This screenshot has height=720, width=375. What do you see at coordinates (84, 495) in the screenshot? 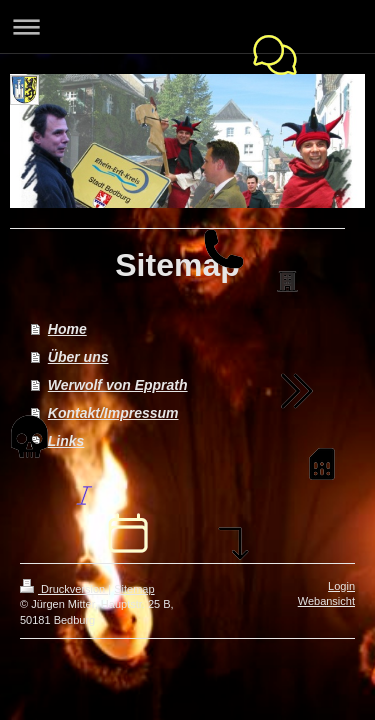
I see `apply italic formatting to selected text` at bounding box center [84, 495].